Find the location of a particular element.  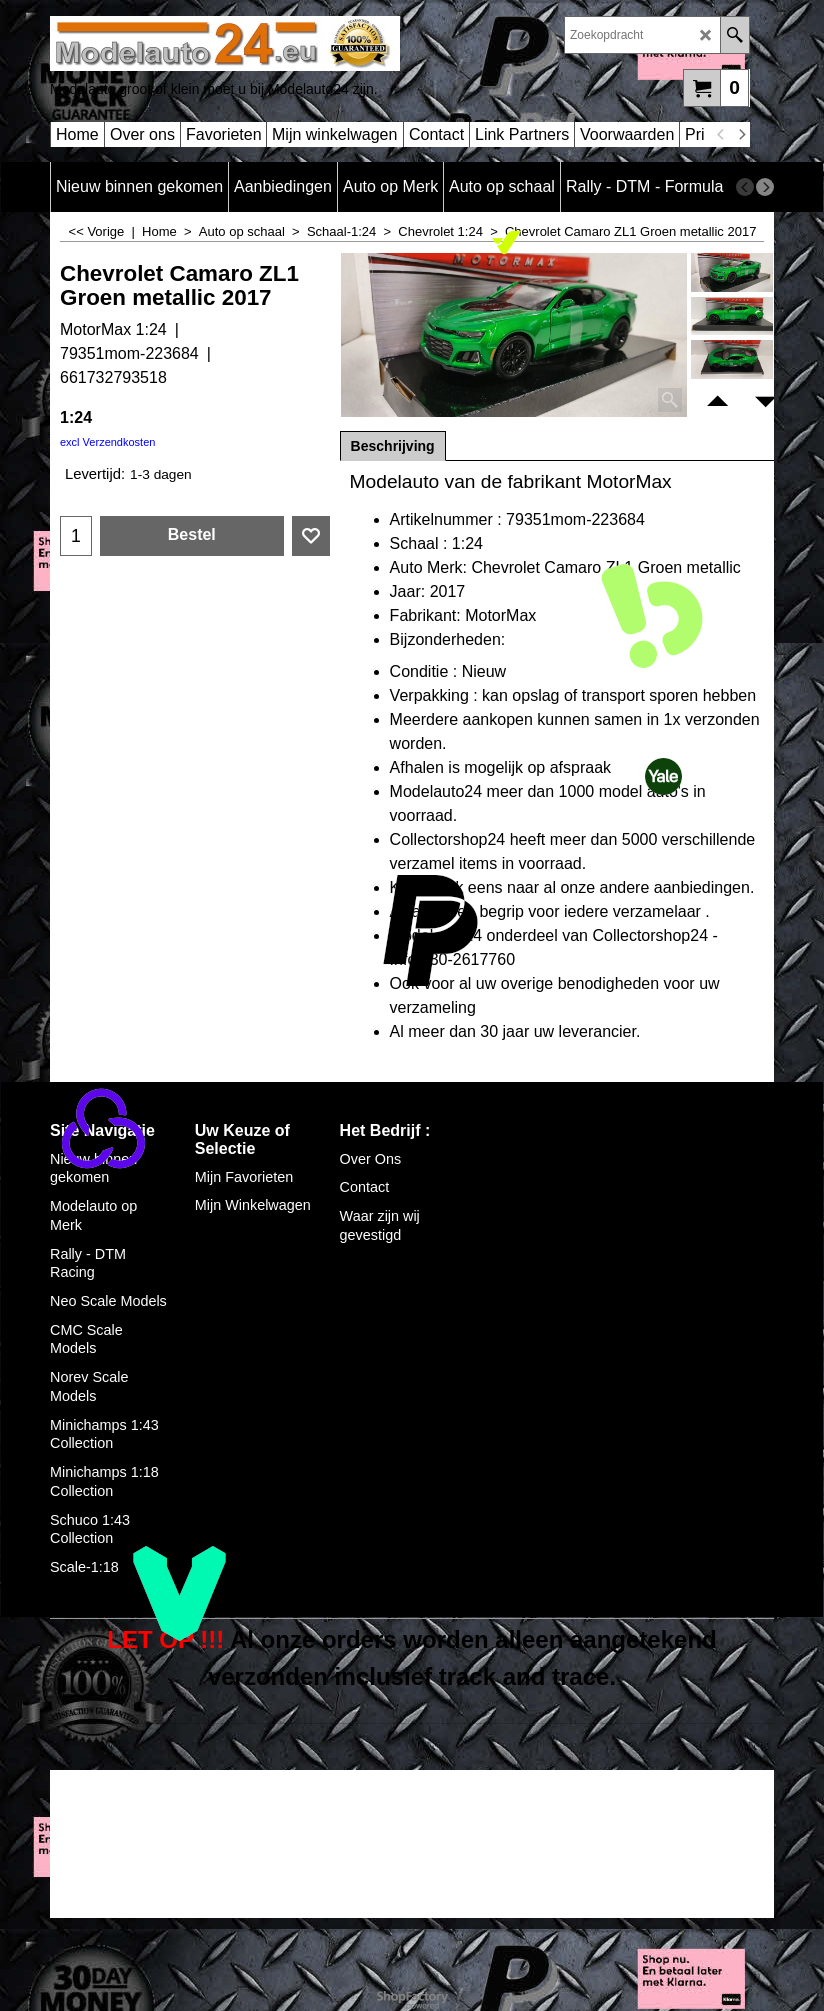

Vagrant development environment logo is located at coordinates (179, 1593).